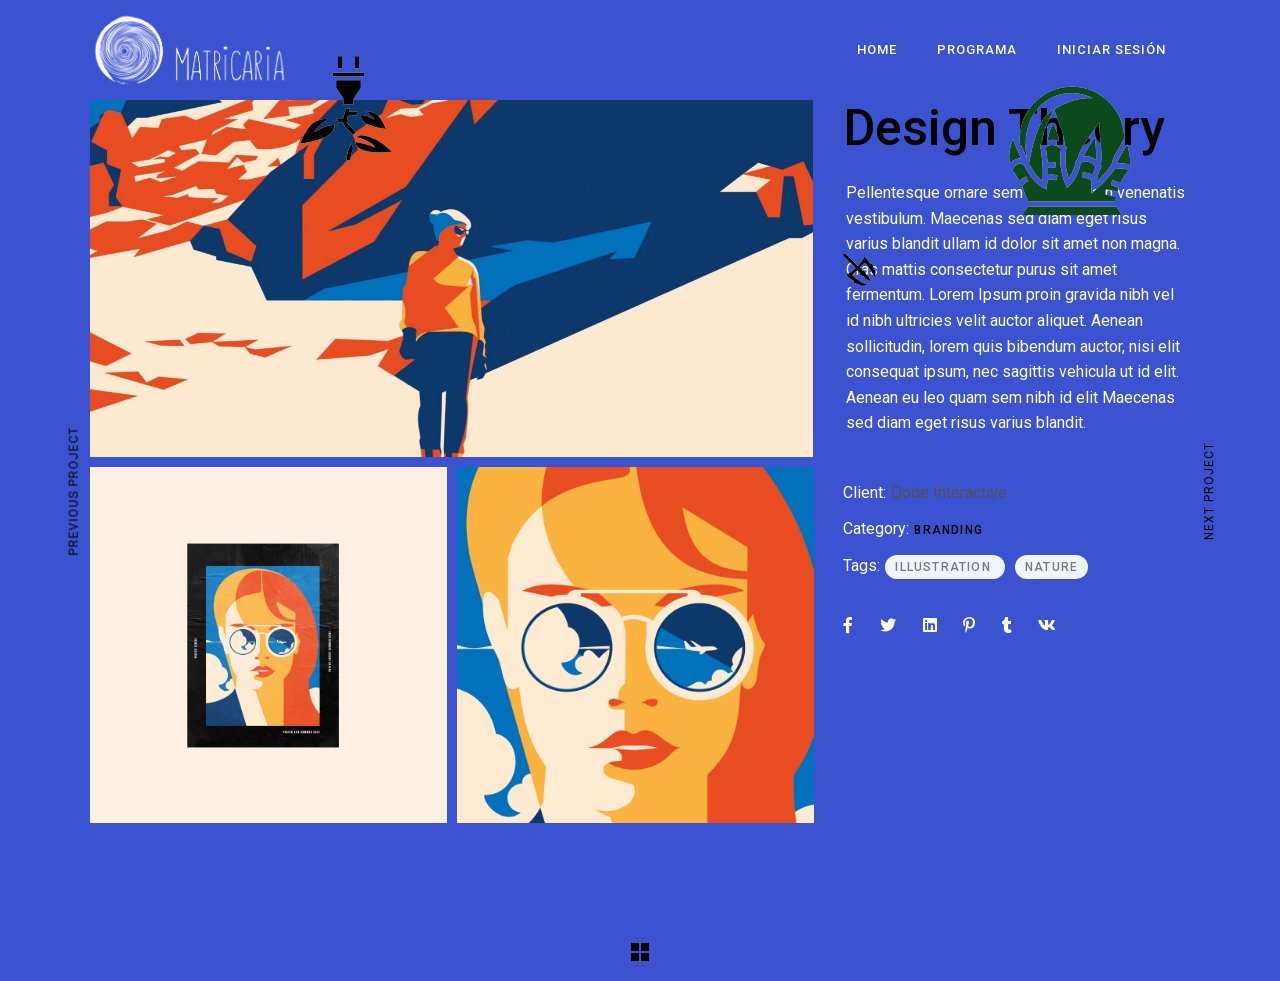  I want to click on select harpoon or trident weapon, so click(859, 269).